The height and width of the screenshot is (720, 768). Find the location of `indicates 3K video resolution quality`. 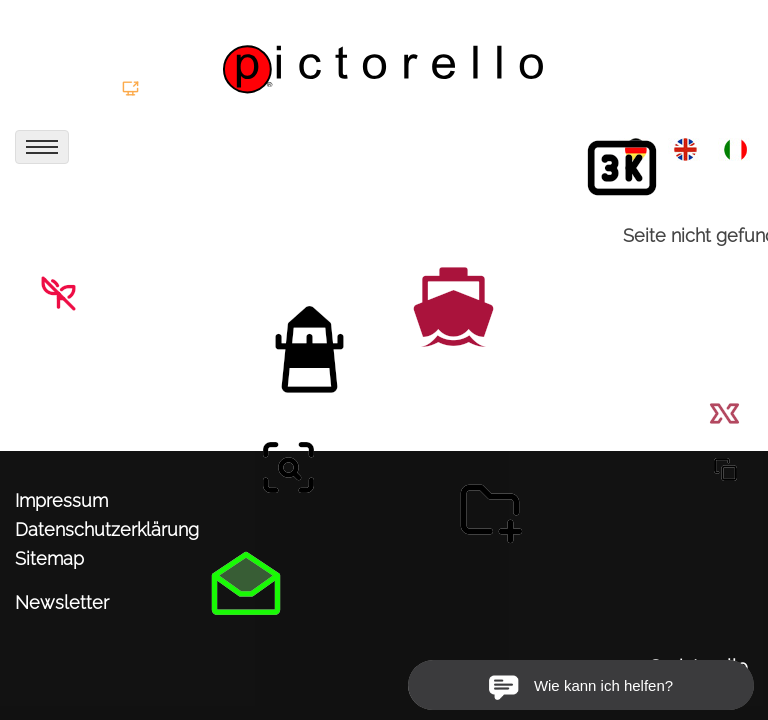

indicates 3K video resolution quality is located at coordinates (622, 168).